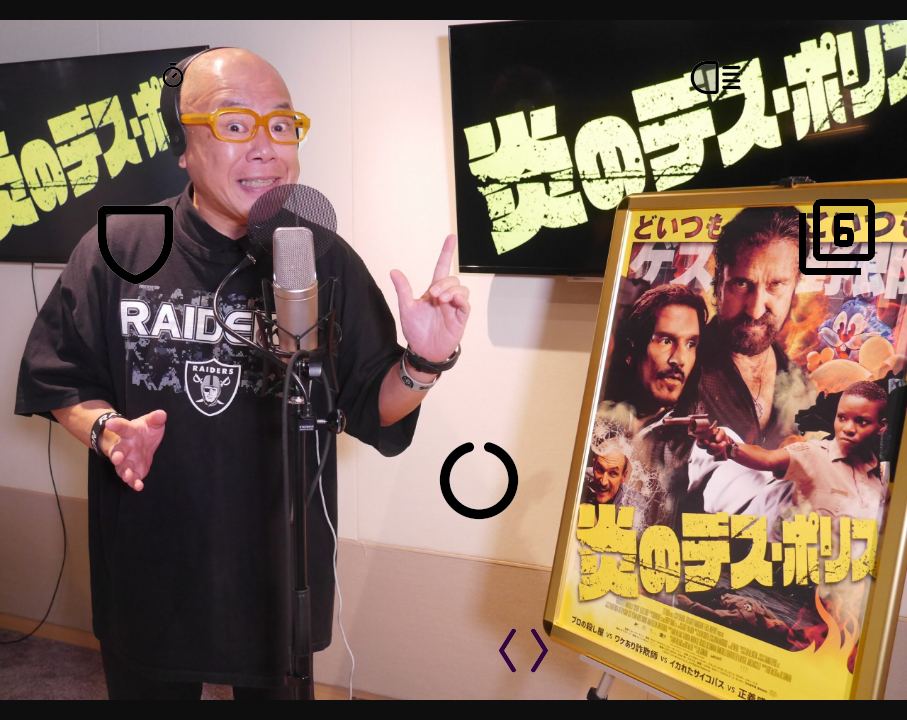 The width and height of the screenshot is (907, 720). What do you see at coordinates (173, 76) in the screenshot?
I see `set or view a countdown timer` at bounding box center [173, 76].